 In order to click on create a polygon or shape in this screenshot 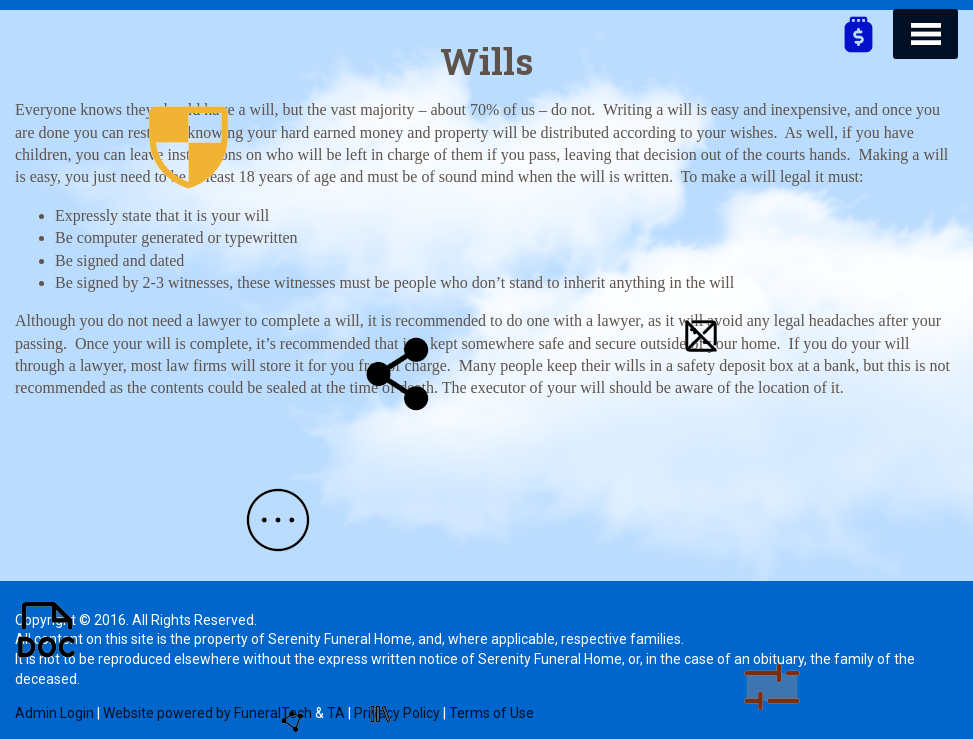, I will do `click(292, 721)`.